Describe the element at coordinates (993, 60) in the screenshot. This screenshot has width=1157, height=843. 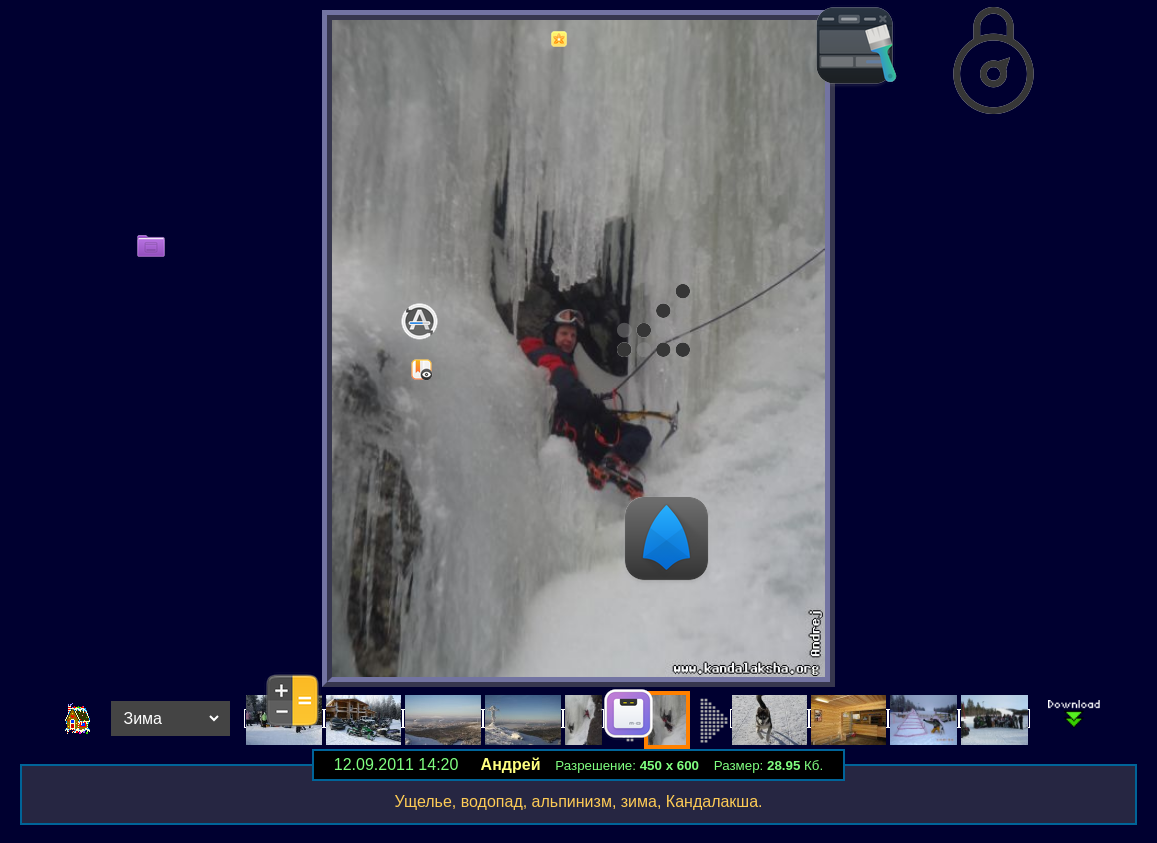
I see `open two-factor authentication app` at that location.